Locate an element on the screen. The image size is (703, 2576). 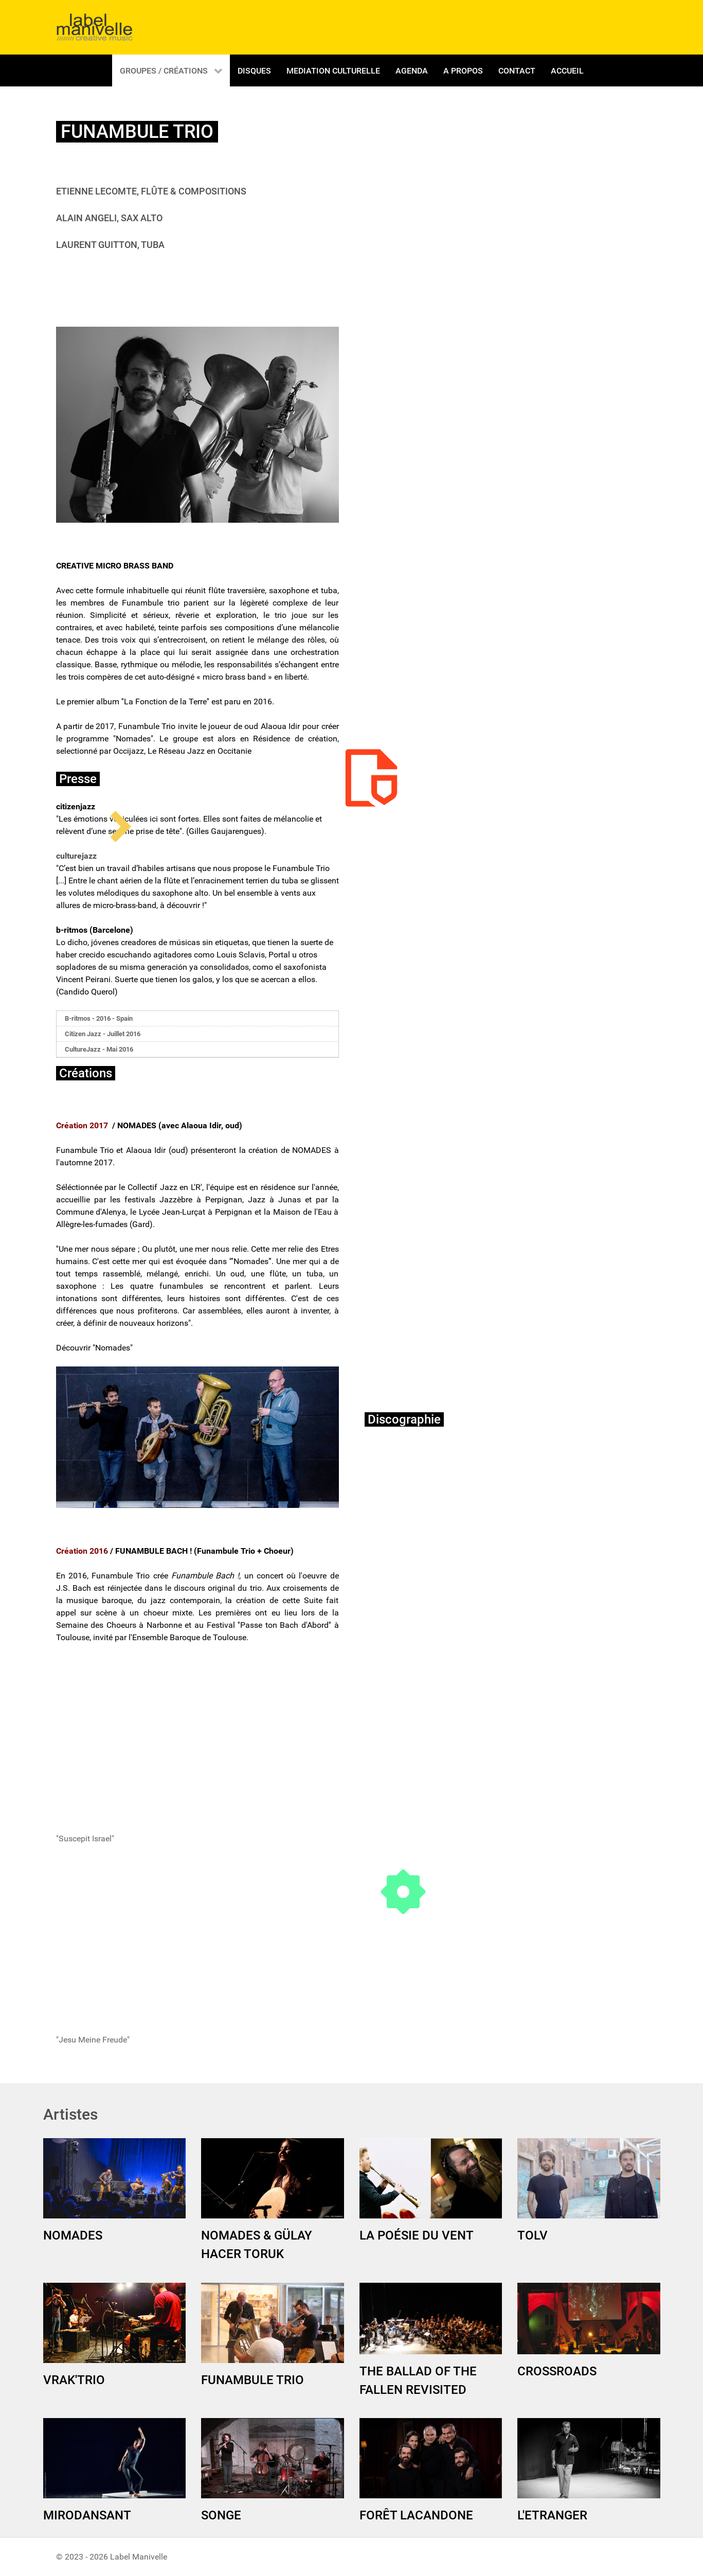
expand a collapsible menu or section is located at coordinates (120, 826).